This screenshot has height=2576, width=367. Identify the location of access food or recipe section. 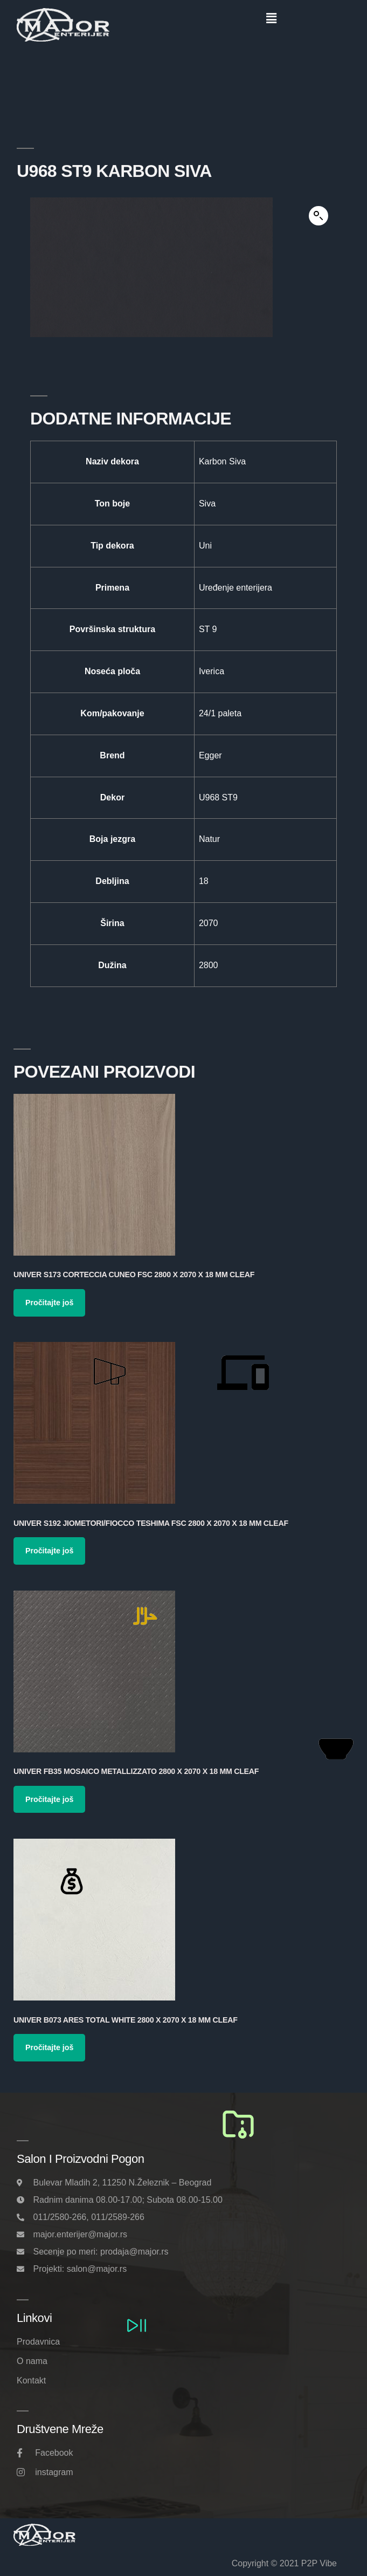
(336, 1747).